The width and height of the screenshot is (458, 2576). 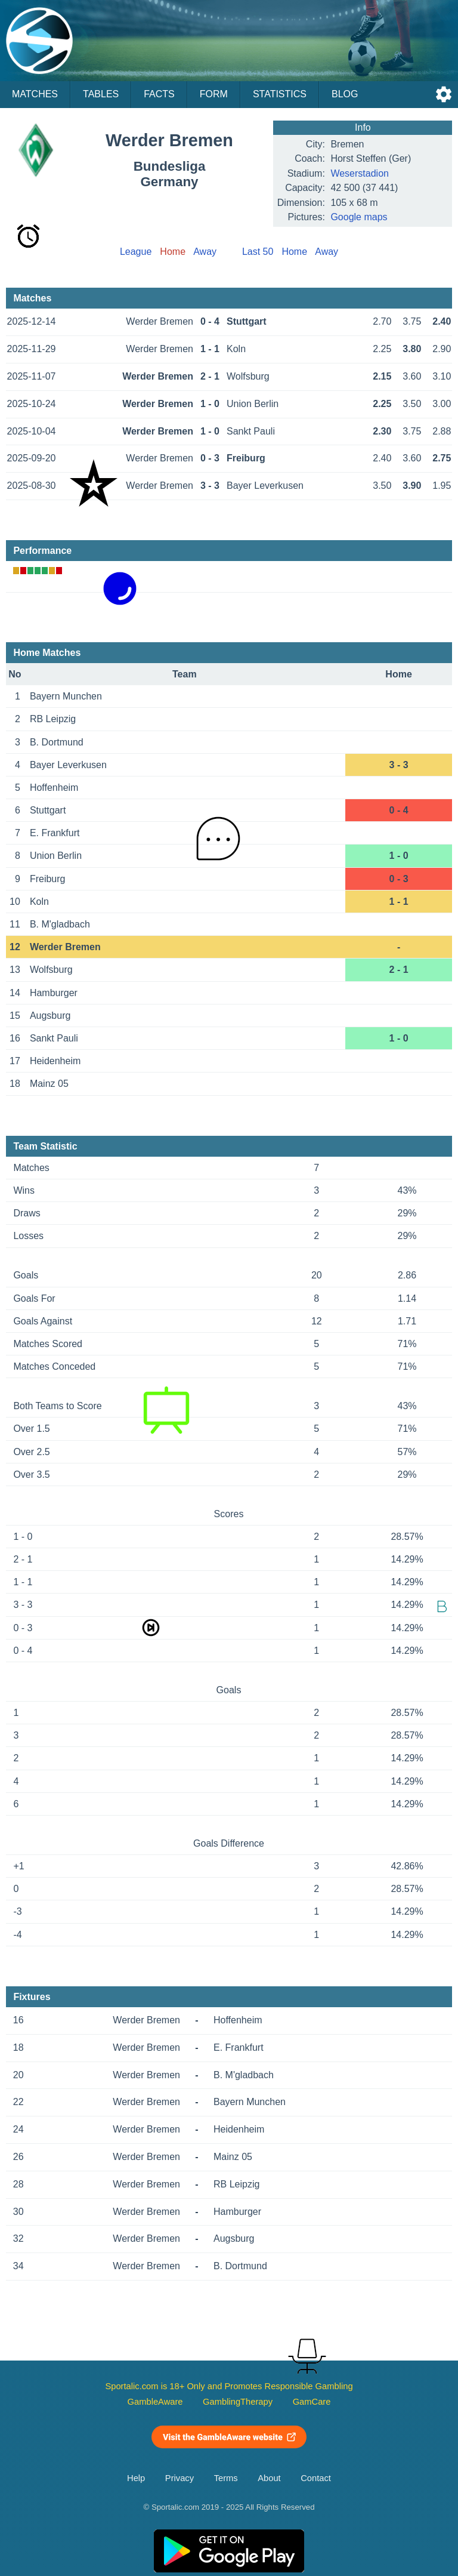 I want to click on set or view alarms, so click(x=28, y=236).